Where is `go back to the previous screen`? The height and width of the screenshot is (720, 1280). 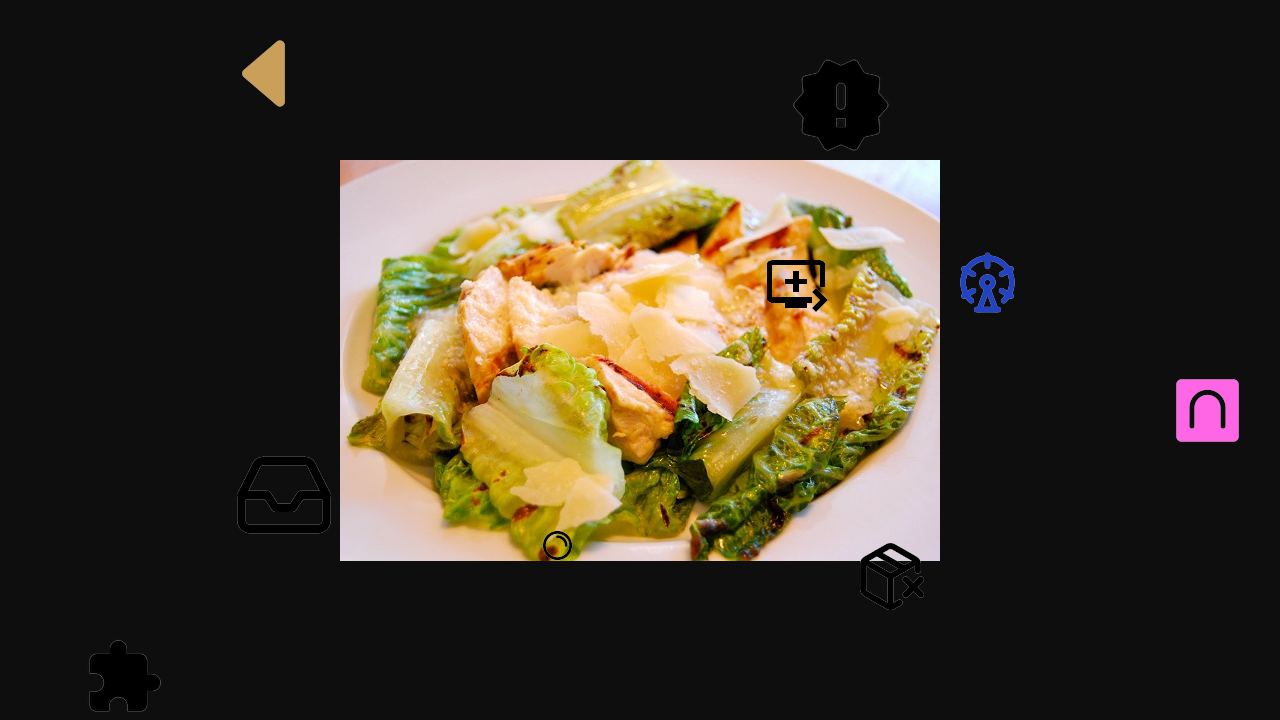 go back to the previous screen is located at coordinates (263, 73).